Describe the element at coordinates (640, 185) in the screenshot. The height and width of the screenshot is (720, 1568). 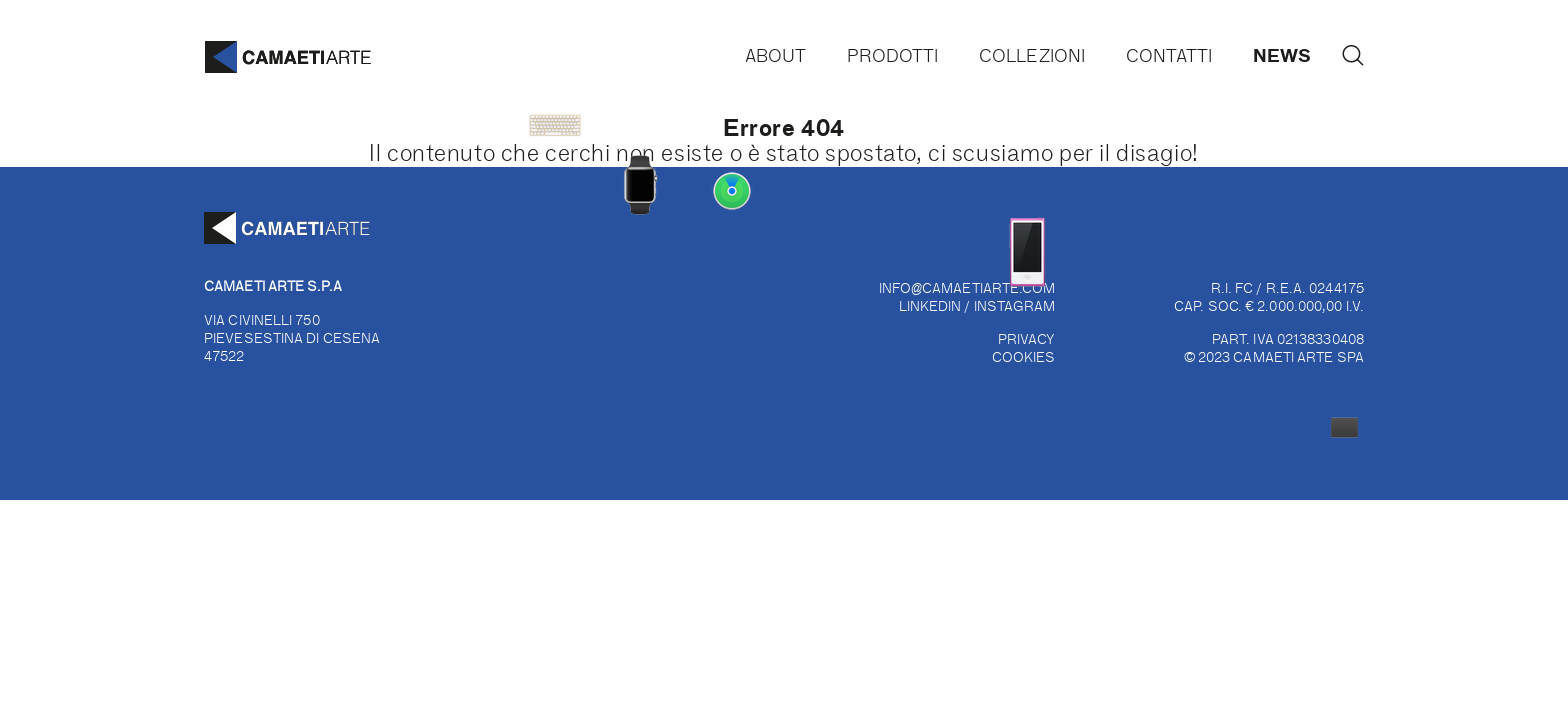
I see `apple watch device icon` at that location.